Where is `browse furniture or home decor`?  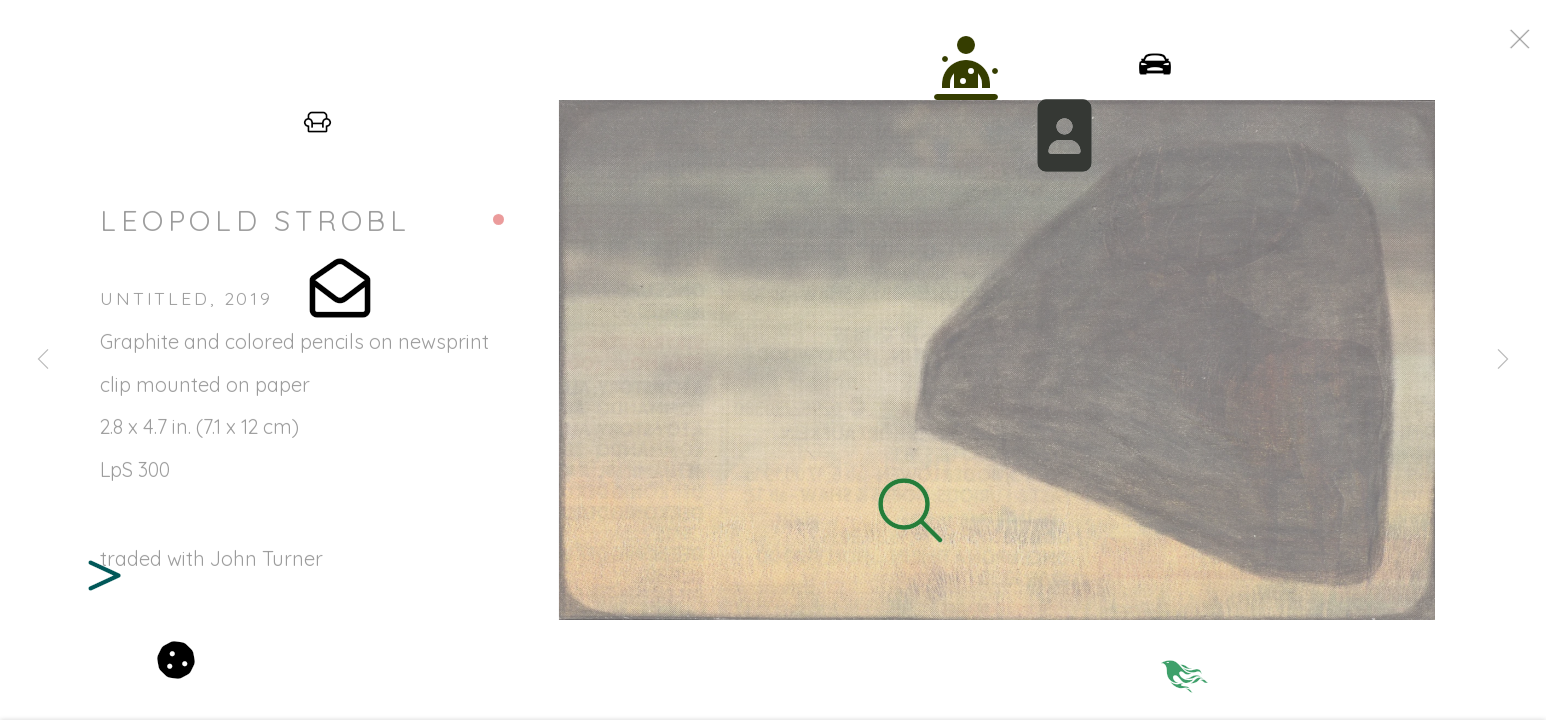
browse furniture or home decor is located at coordinates (317, 122).